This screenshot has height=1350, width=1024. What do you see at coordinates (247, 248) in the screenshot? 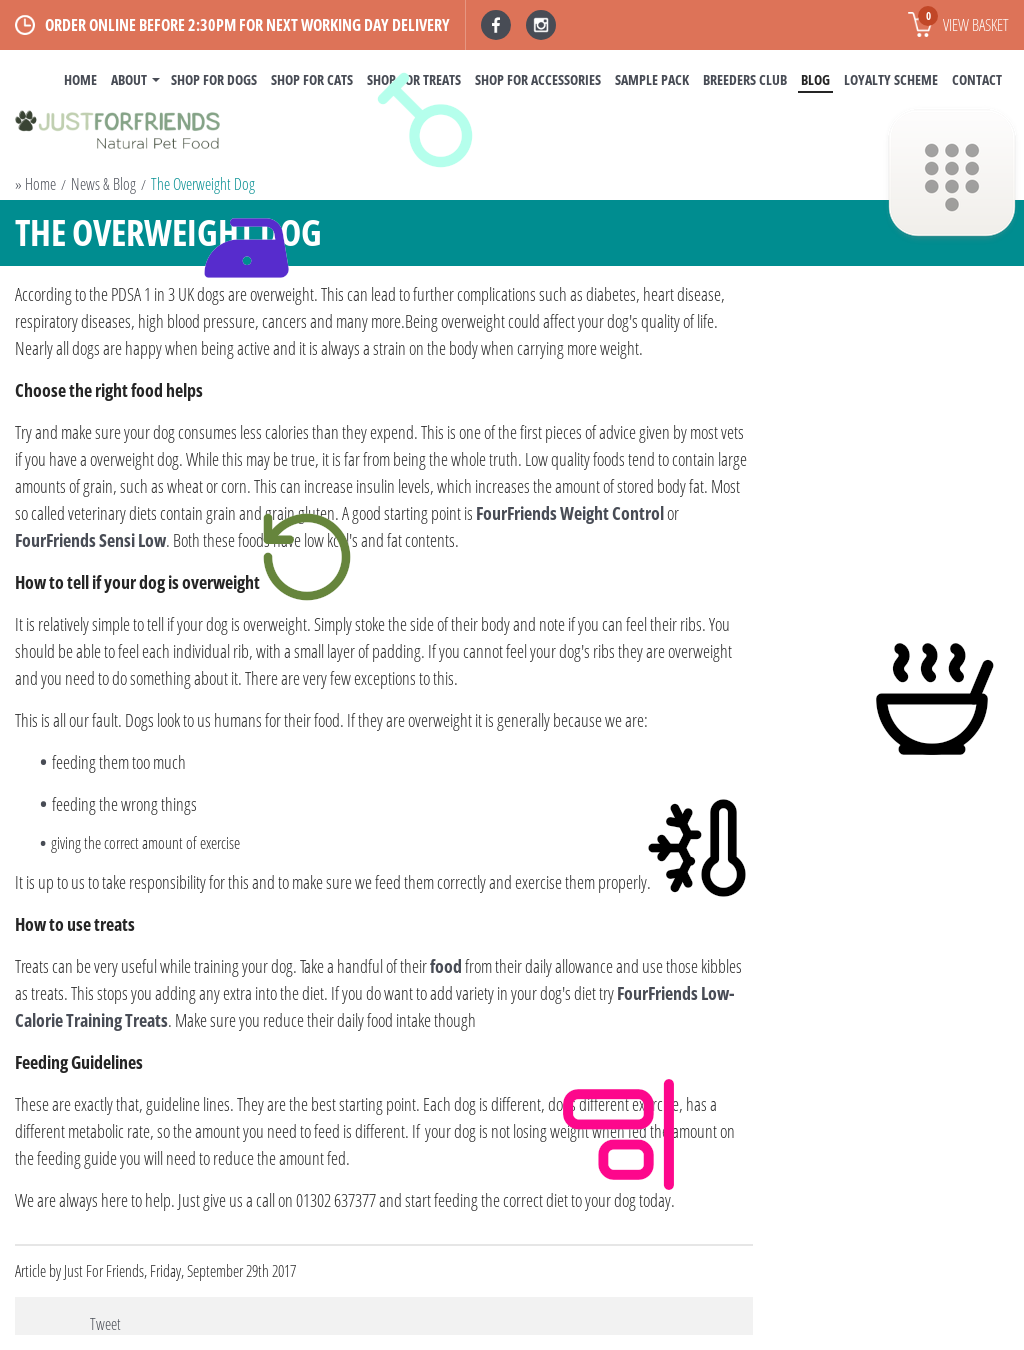
I see `indicates clothing requires ironing` at bounding box center [247, 248].